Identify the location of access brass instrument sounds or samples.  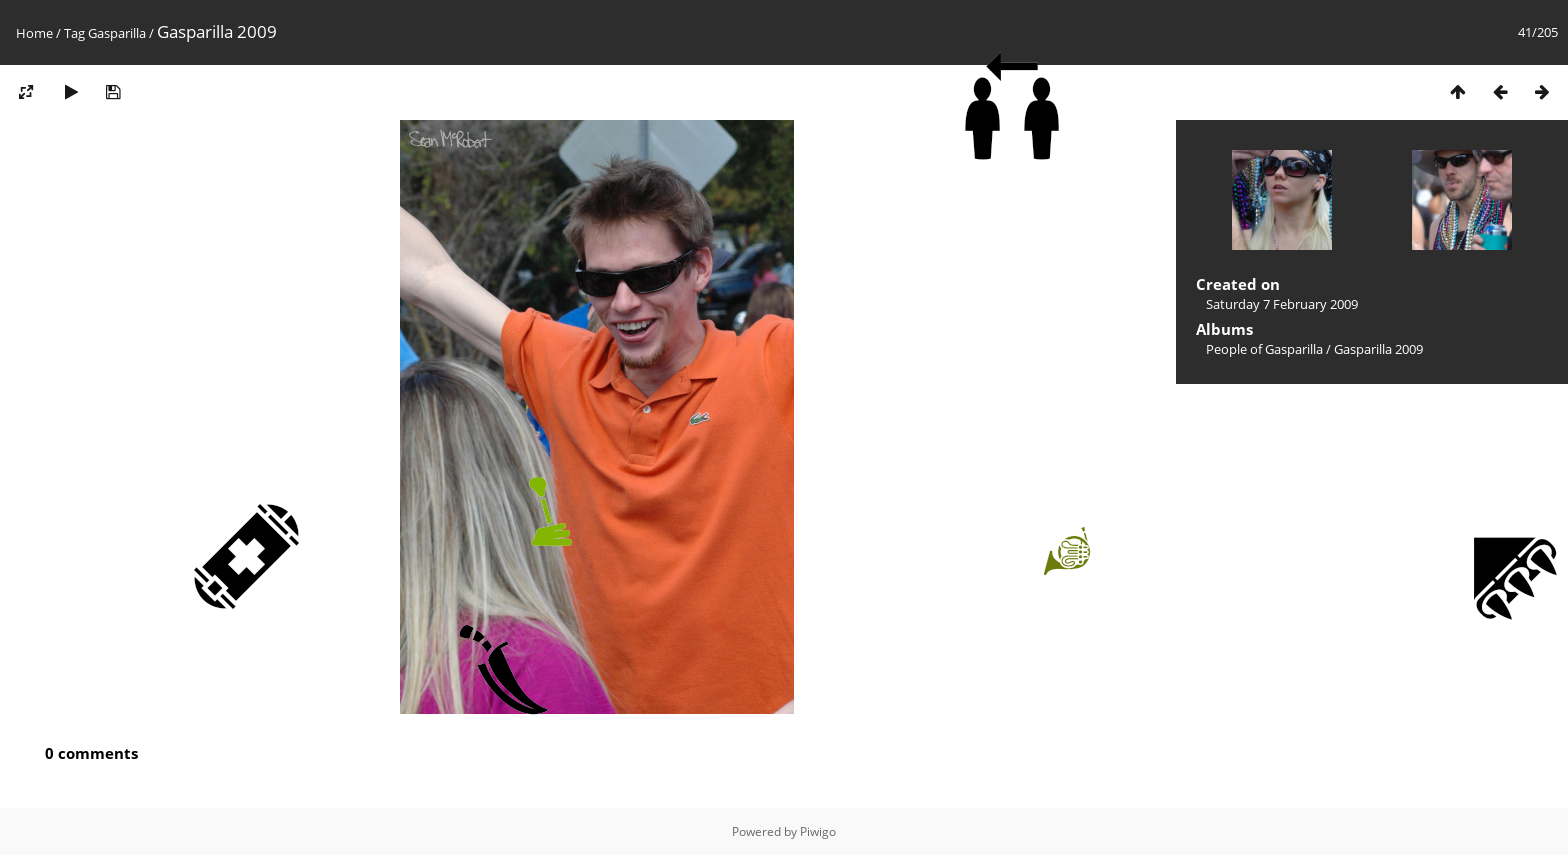
(1067, 551).